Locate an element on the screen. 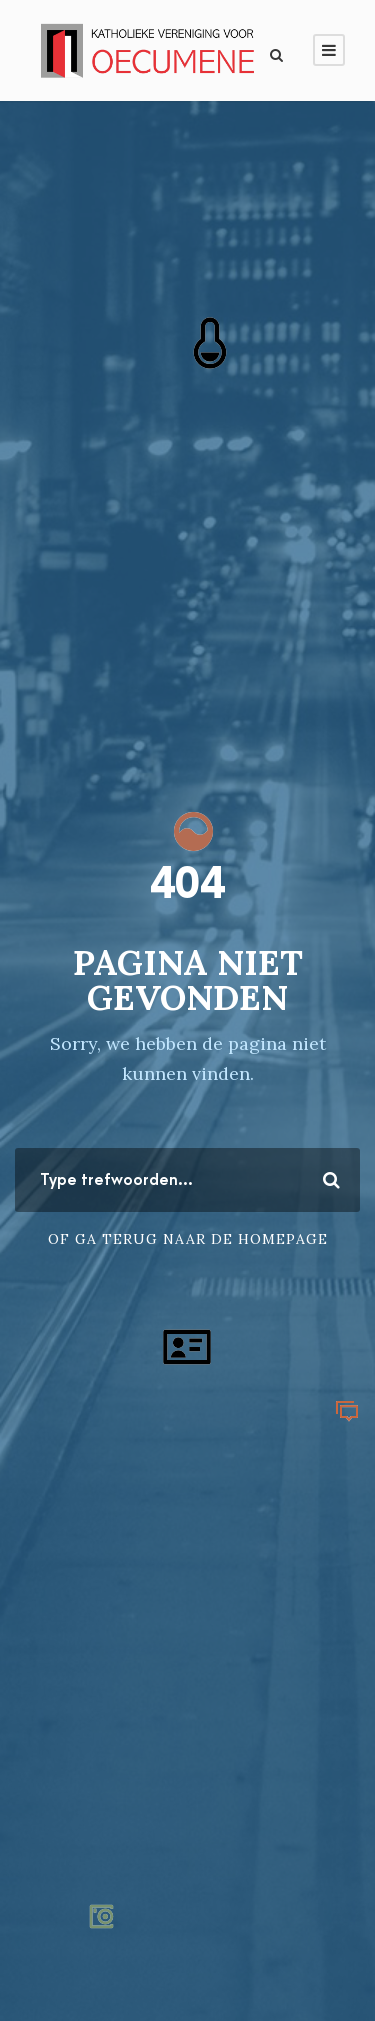 The height and width of the screenshot is (2021, 375). start a group discussion or conversation is located at coordinates (347, 1411).